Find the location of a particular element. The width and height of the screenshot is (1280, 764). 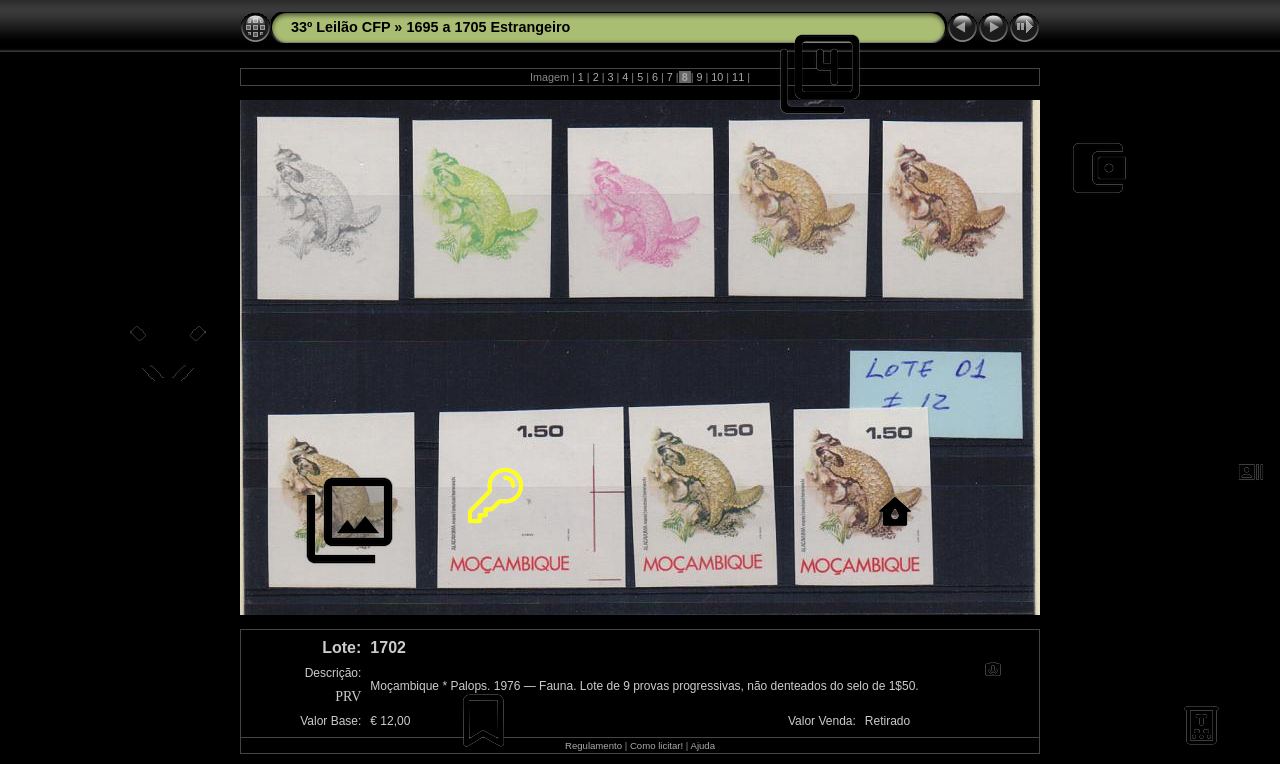

indicates water damage or leak detected in home is located at coordinates (895, 512).